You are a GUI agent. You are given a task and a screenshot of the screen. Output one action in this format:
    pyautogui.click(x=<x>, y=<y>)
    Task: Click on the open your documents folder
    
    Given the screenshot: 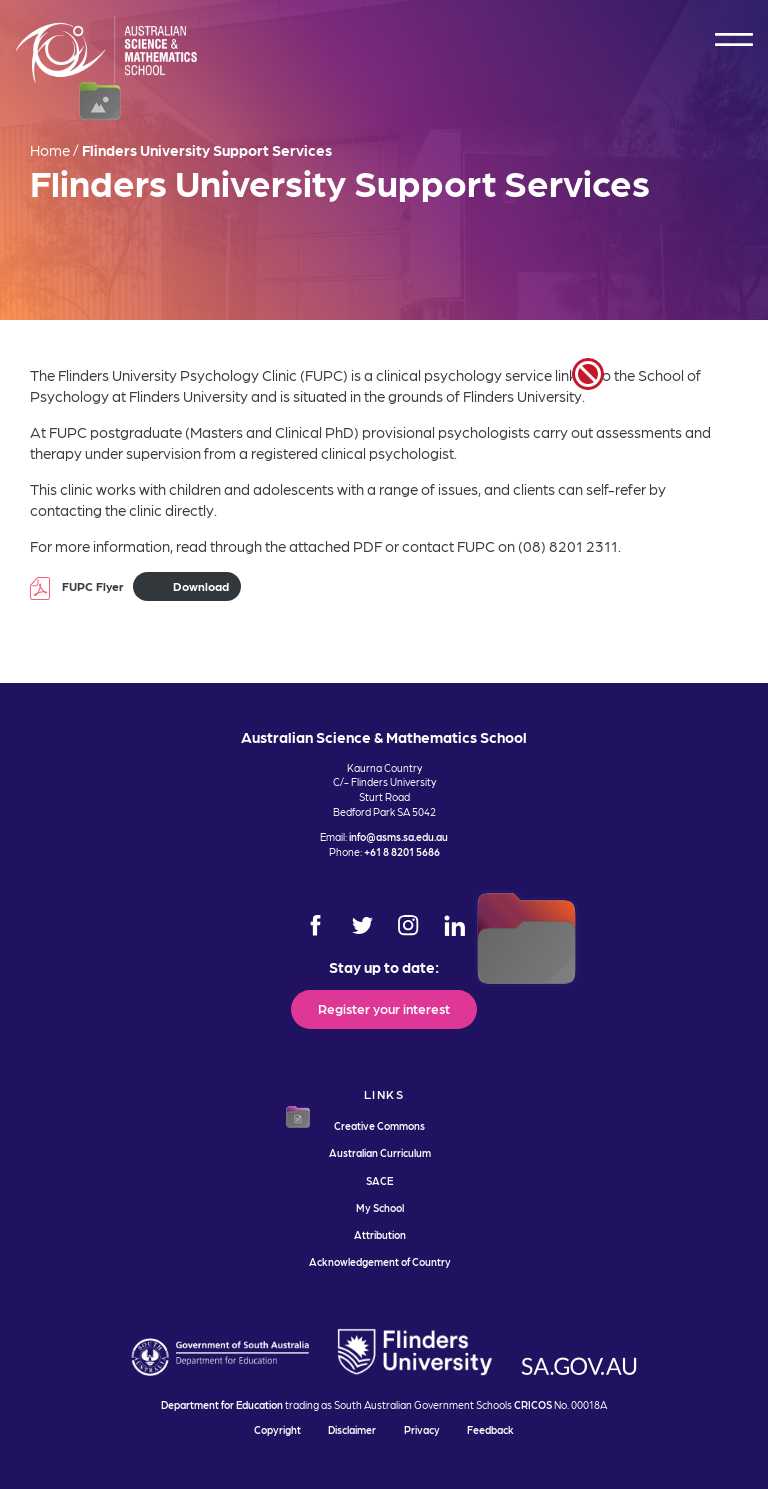 What is the action you would take?
    pyautogui.click(x=298, y=1117)
    